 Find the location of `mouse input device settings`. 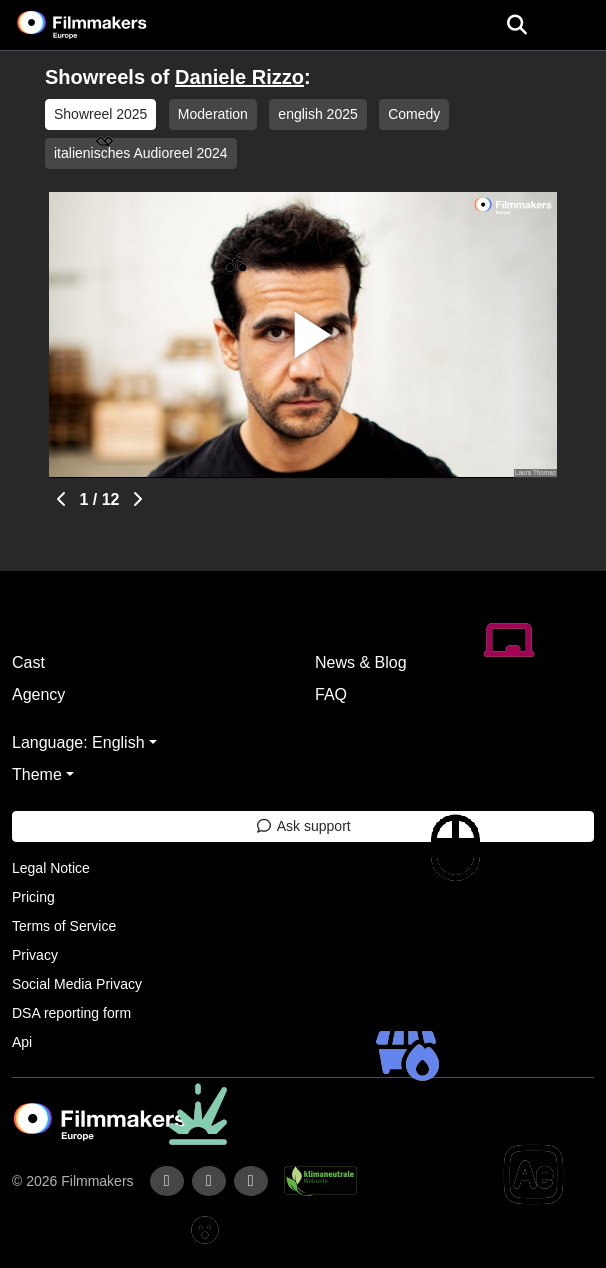

mouse input device settings is located at coordinates (455, 847).